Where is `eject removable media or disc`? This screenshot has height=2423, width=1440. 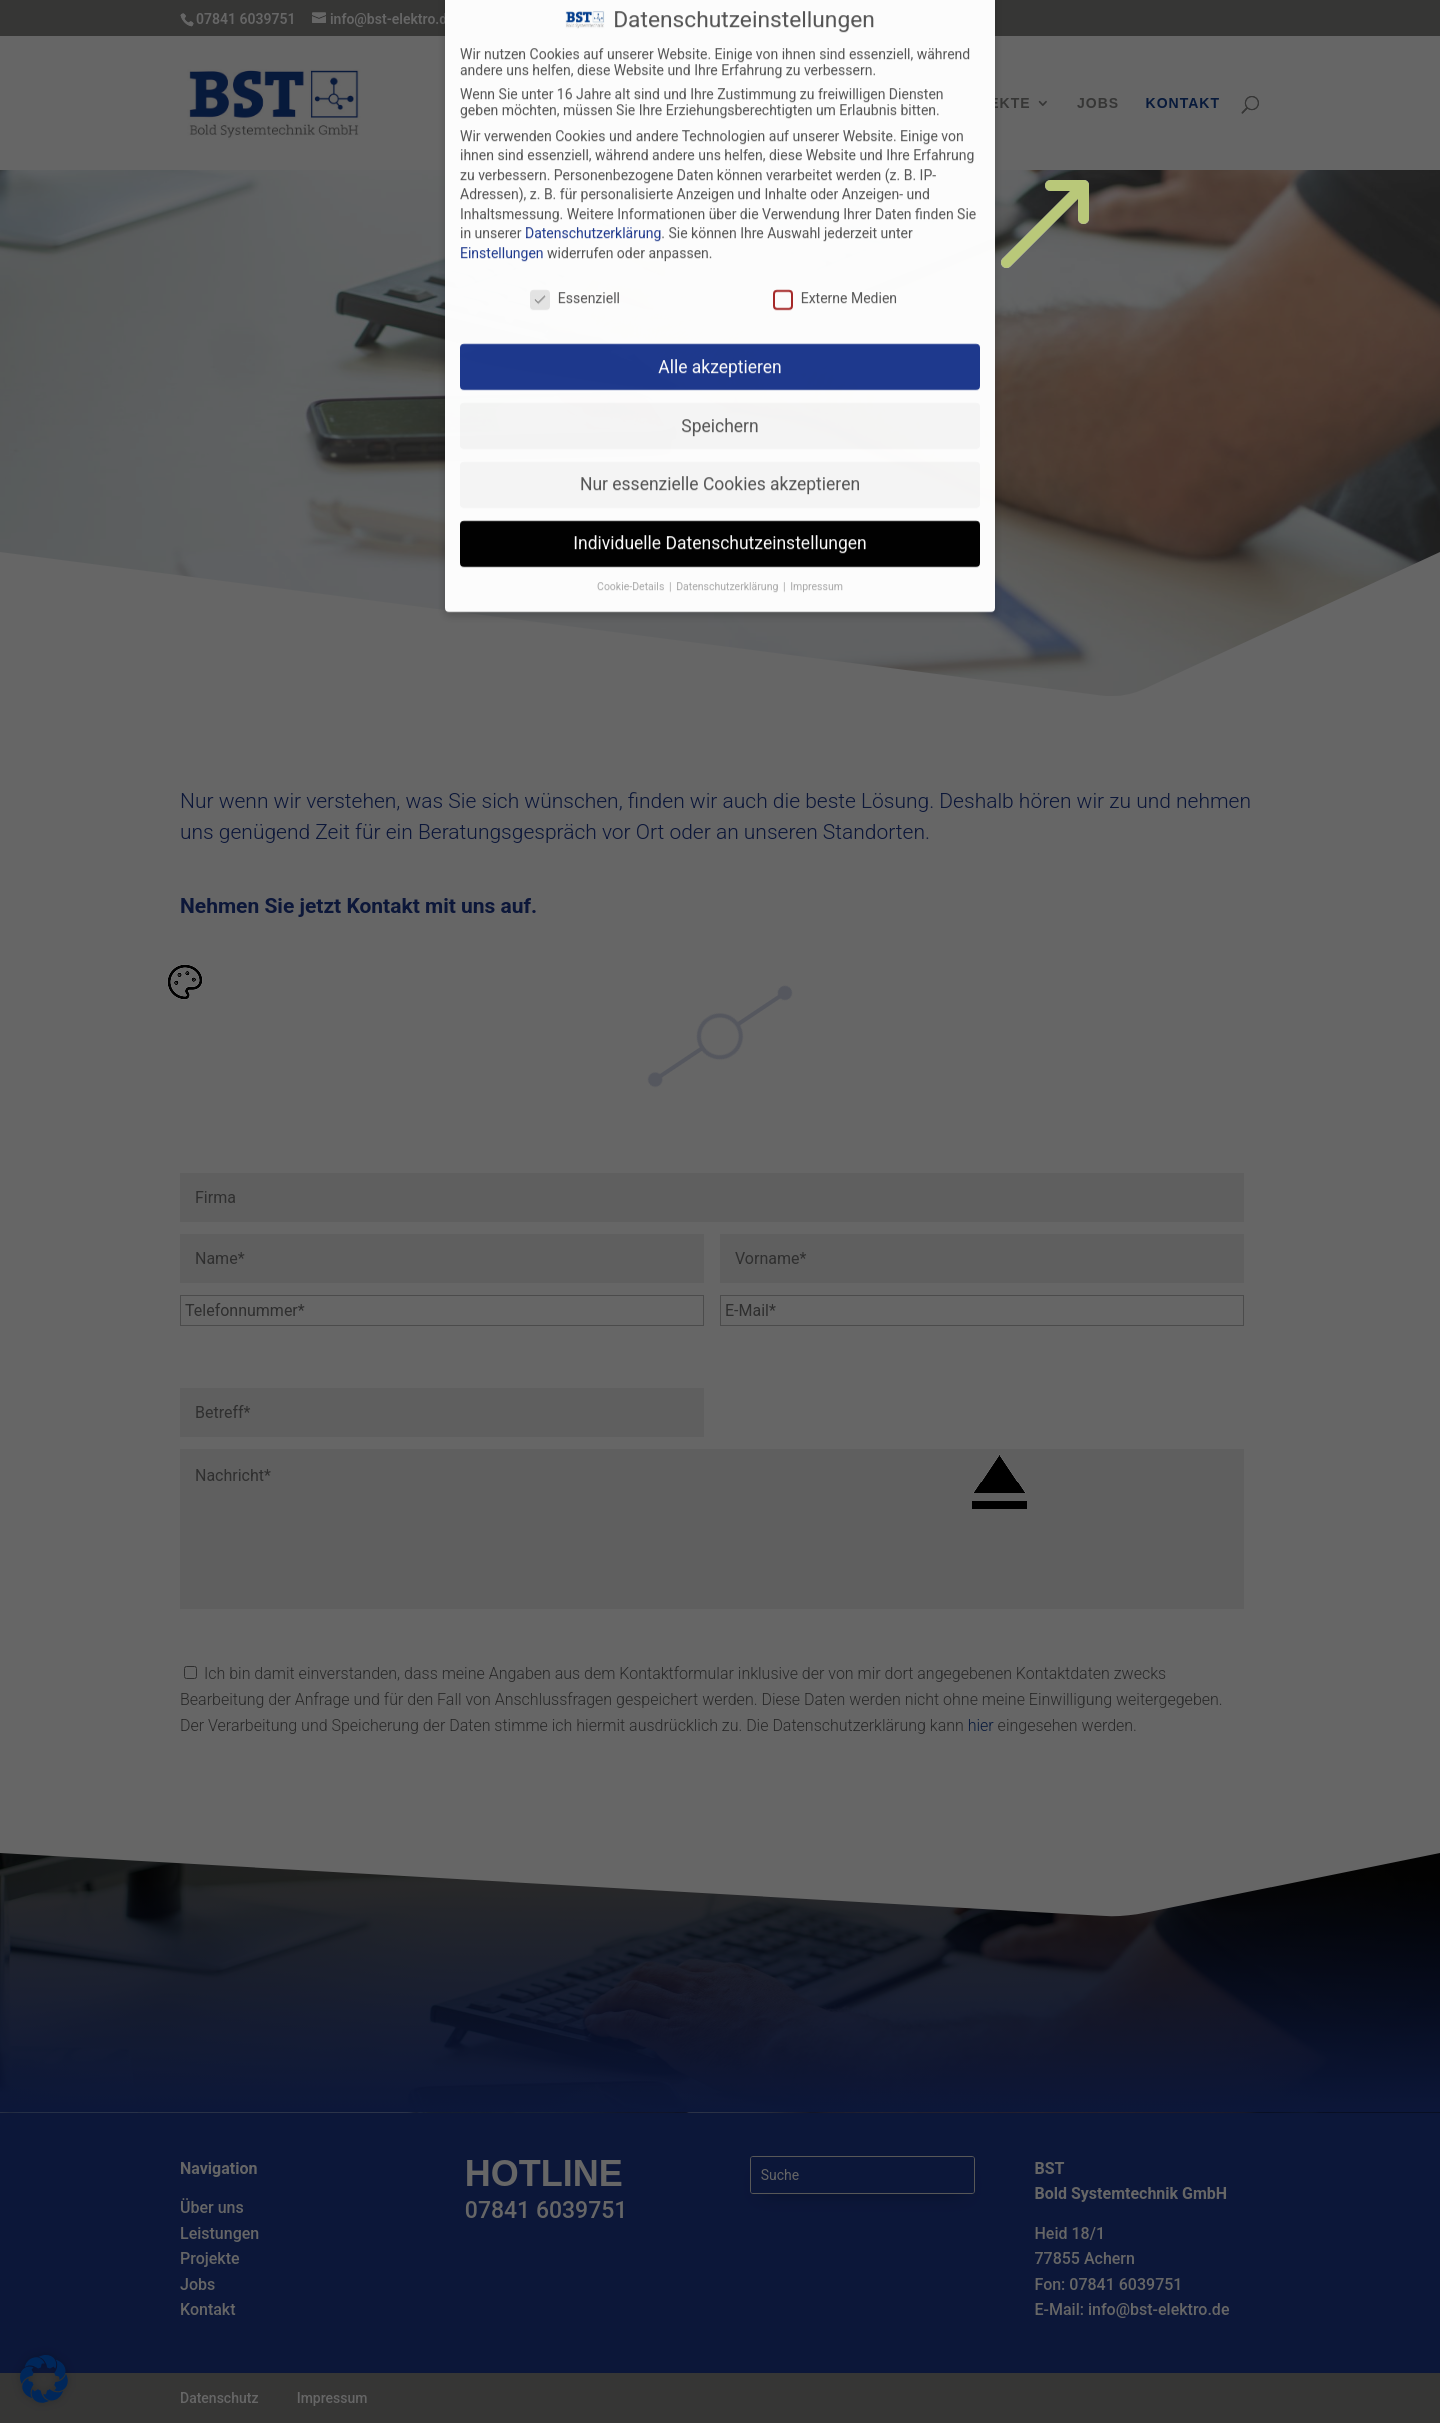 eject removable media or disc is located at coordinates (999, 1481).